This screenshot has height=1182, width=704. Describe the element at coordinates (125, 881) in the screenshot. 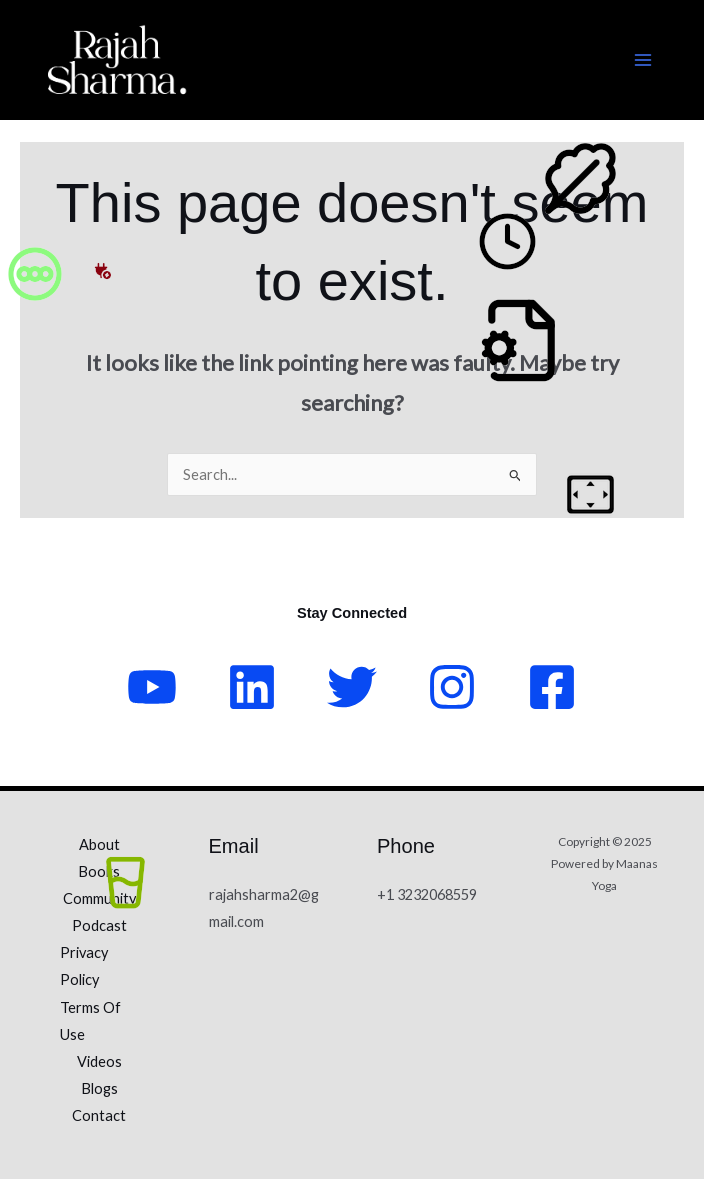

I see `track your daily water intake` at that location.